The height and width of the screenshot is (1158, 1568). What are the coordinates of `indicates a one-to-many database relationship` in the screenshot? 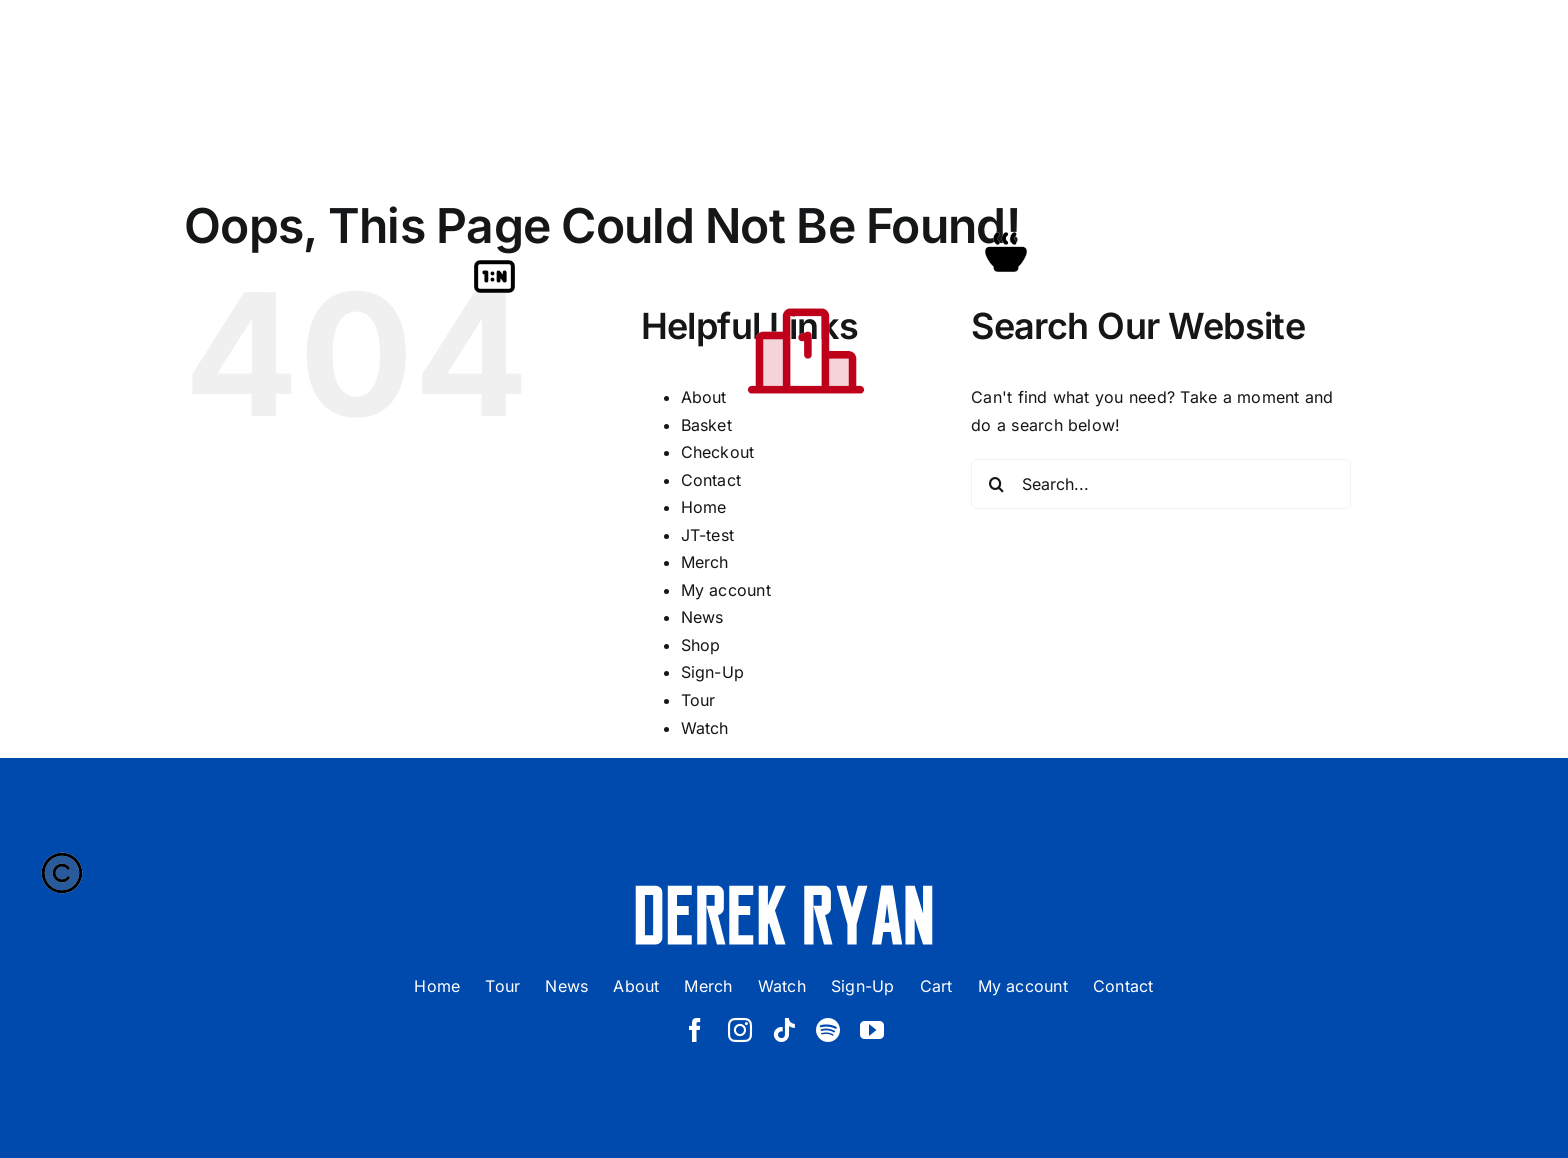 It's located at (494, 276).